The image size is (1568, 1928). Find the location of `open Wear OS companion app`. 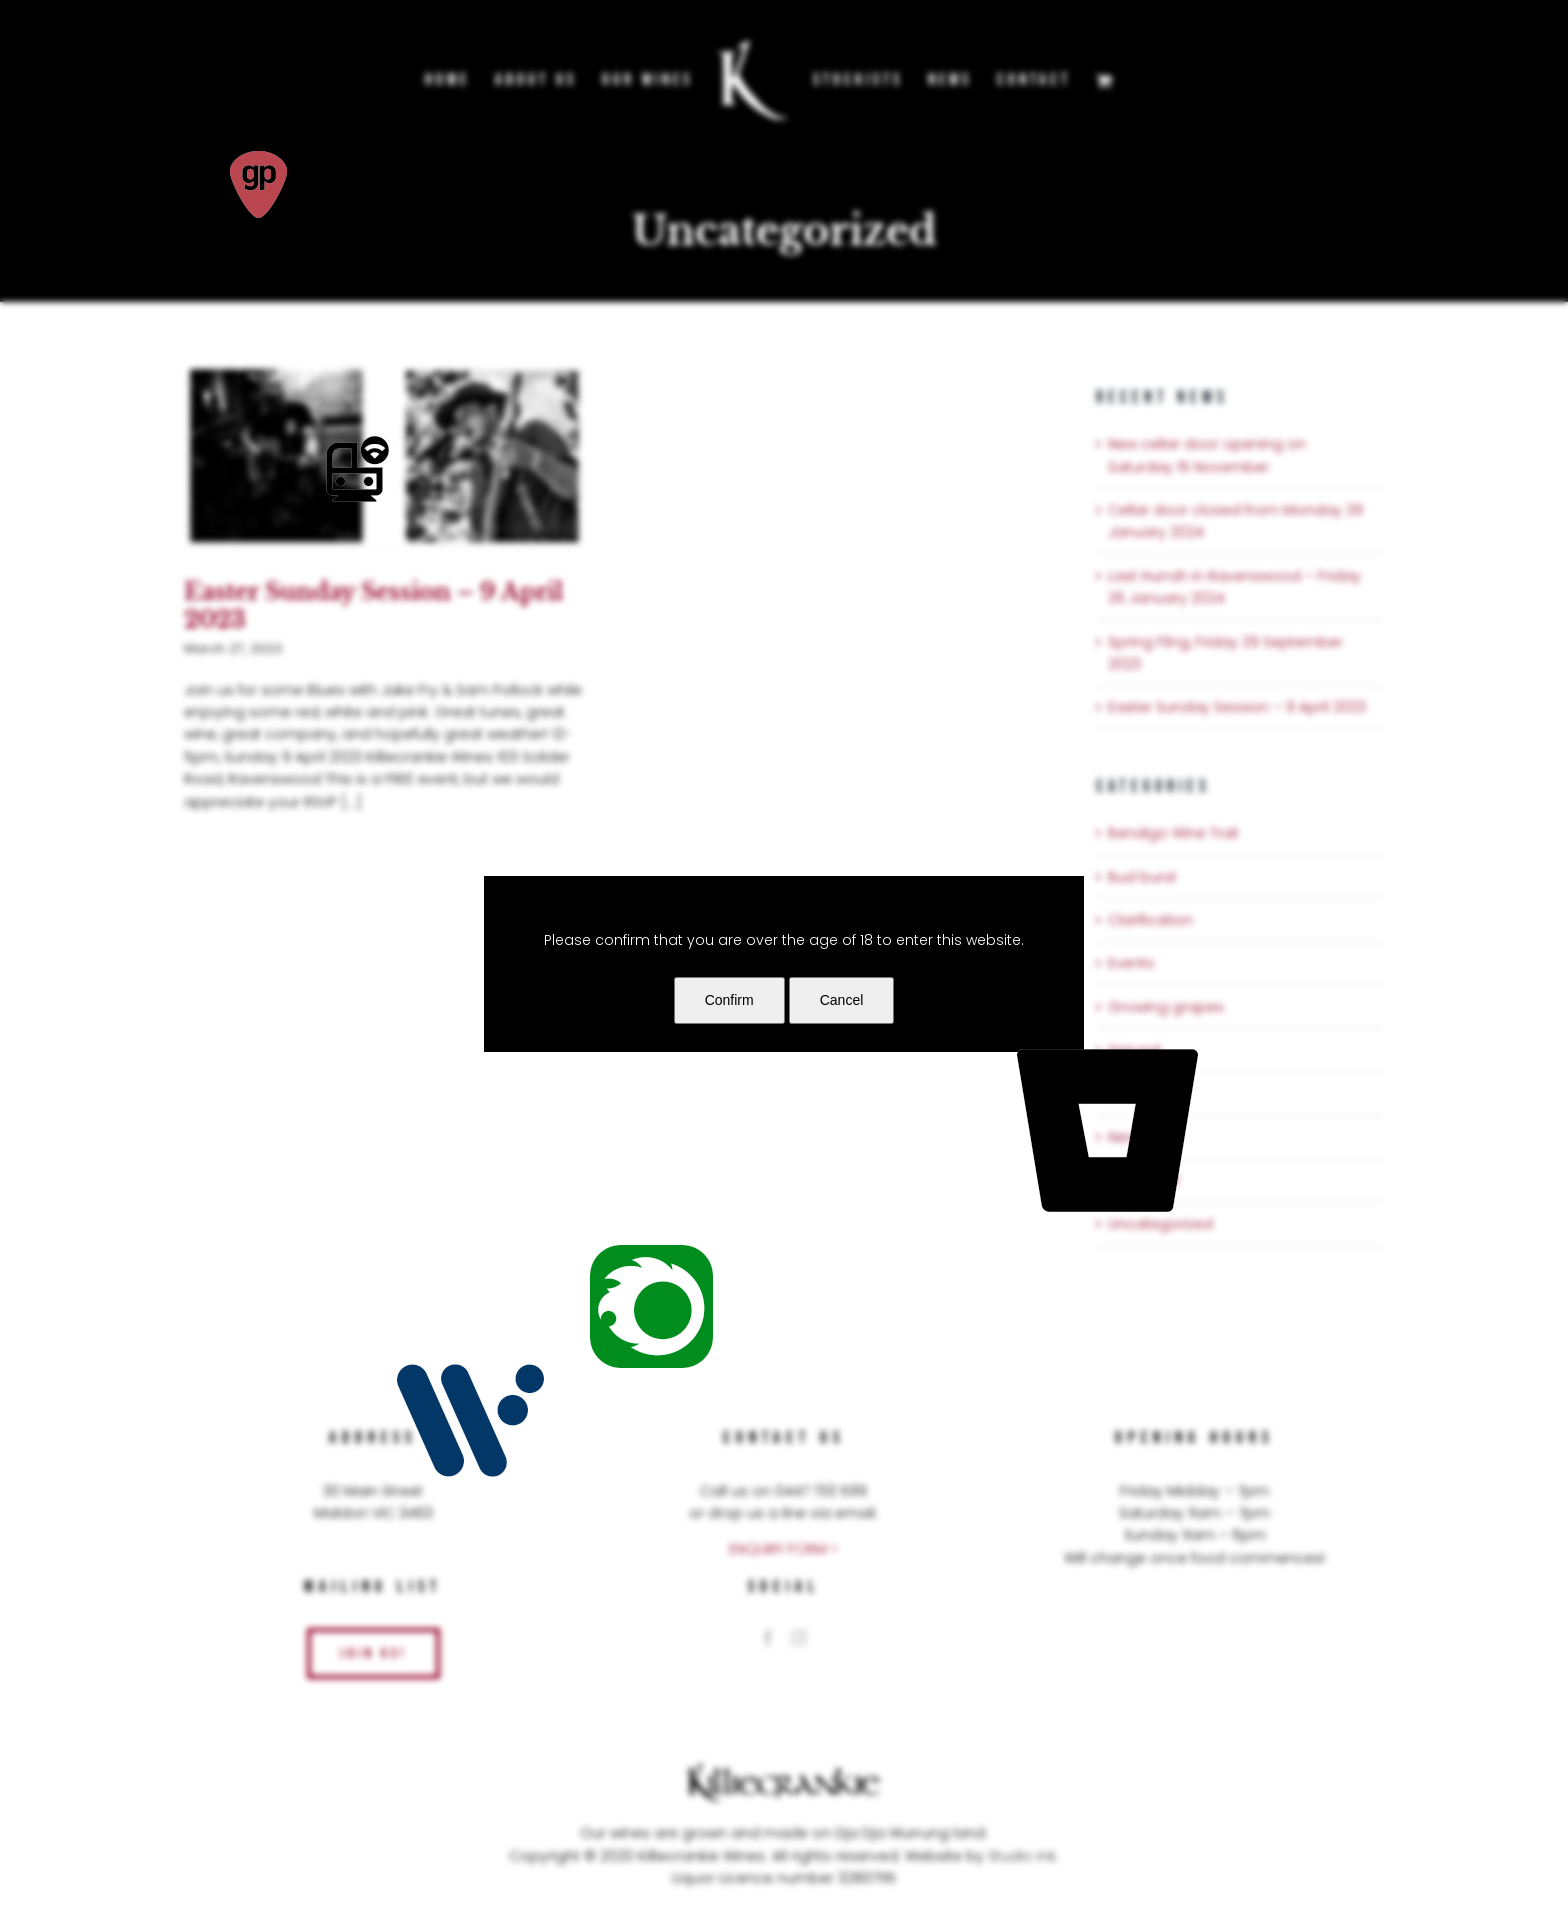

open Wear OS companion app is located at coordinates (470, 1420).